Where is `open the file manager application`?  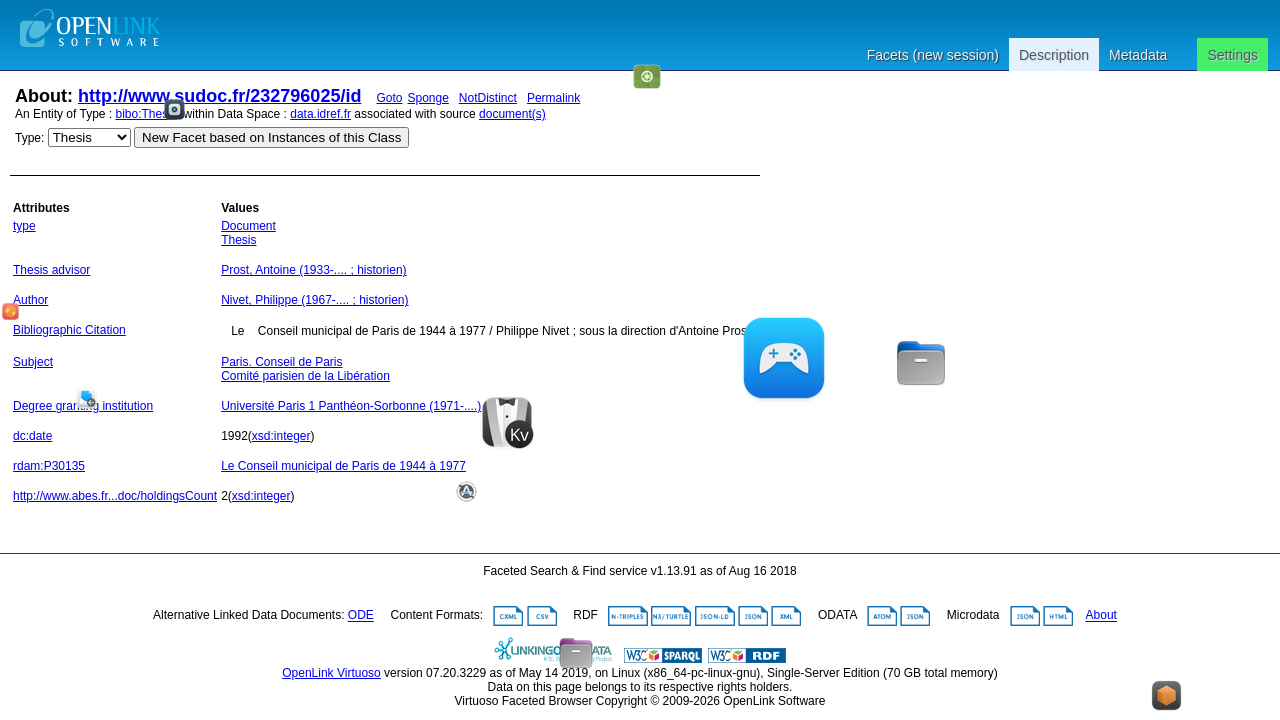
open the file manager application is located at coordinates (921, 363).